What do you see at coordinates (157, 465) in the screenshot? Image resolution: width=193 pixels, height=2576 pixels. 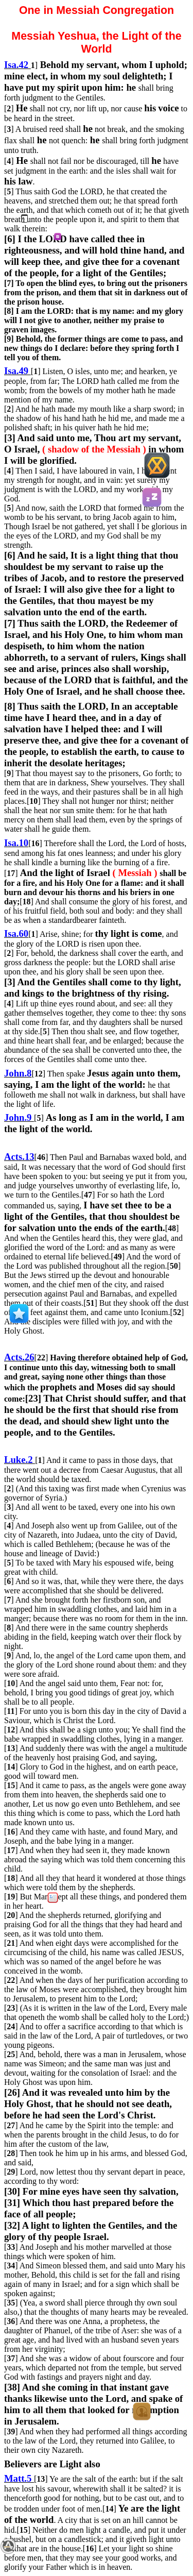 I see `open hexchat irc client` at bounding box center [157, 465].